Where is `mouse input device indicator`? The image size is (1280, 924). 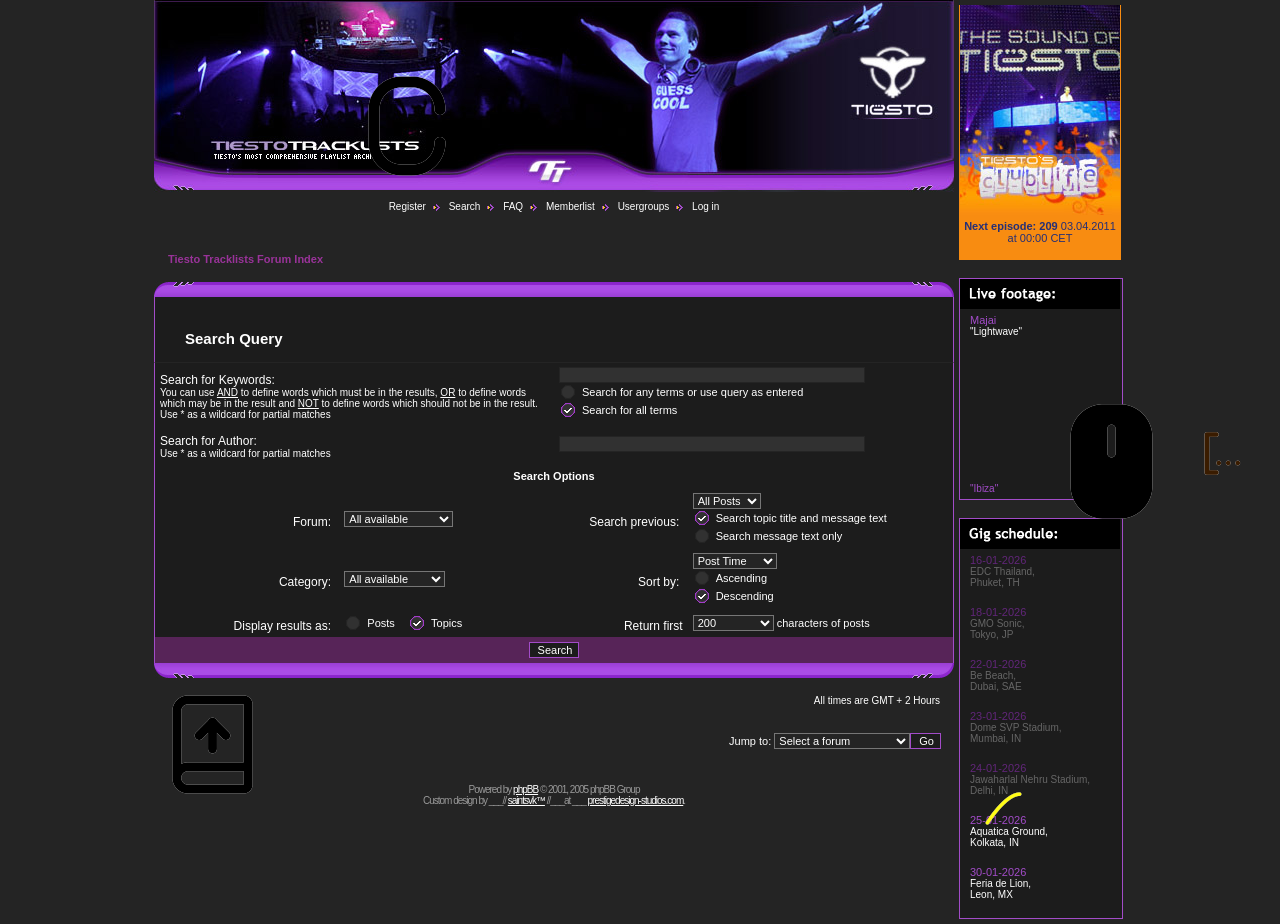
mouse input device indicator is located at coordinates (1111, 461).